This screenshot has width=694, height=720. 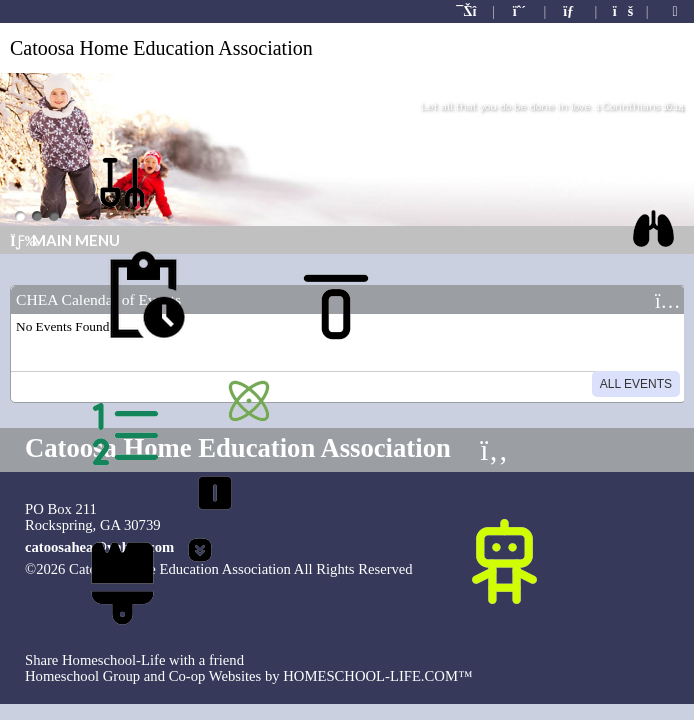 I want to click on expand content or show more options, so click(x=200, y=550).